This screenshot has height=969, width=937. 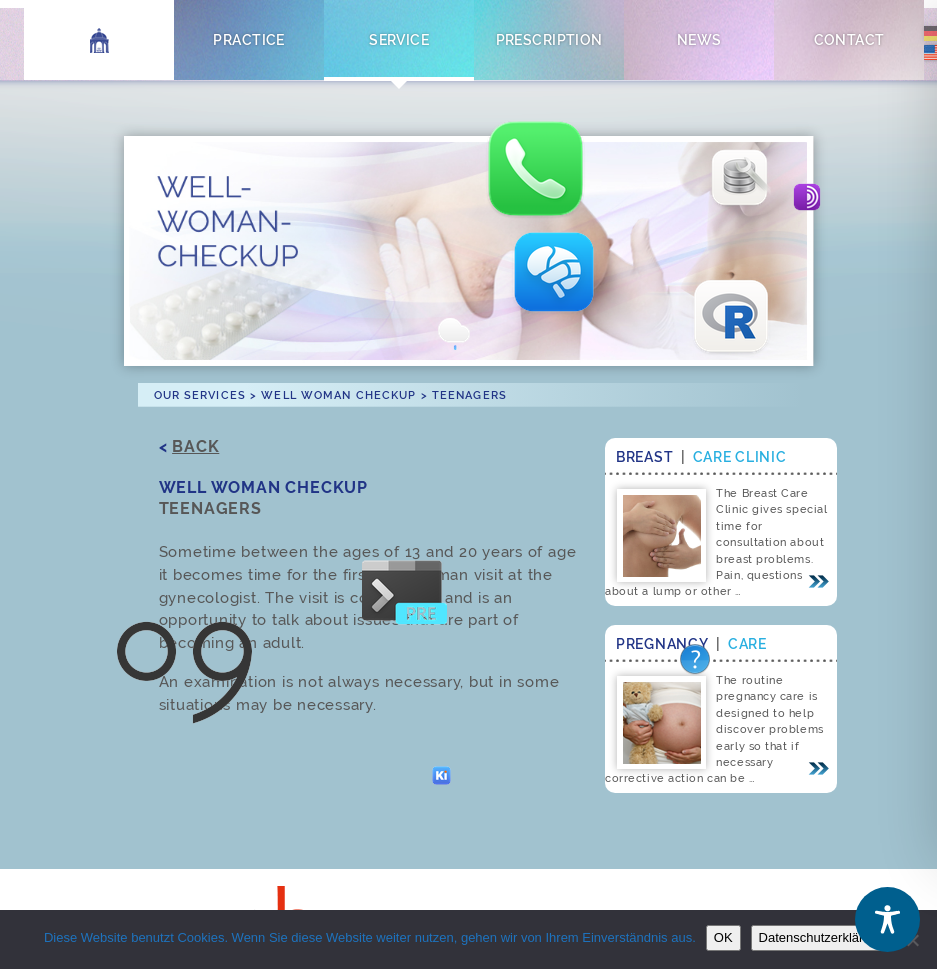 I want to click on open help center or documentation, so click(x=695, y=659).